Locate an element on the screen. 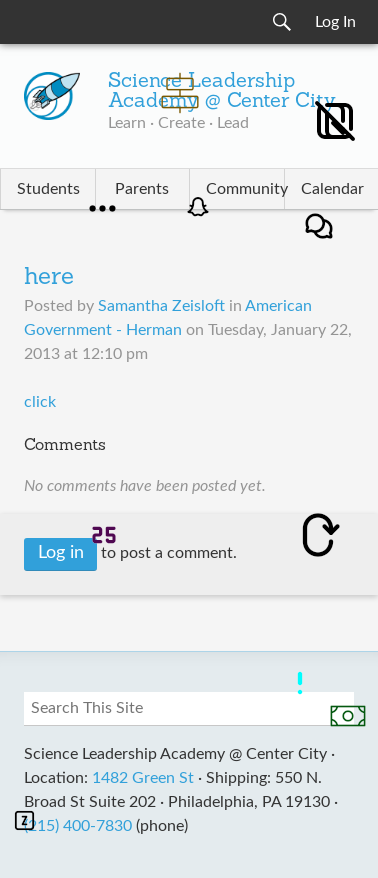  indicates a warning or alert requiring attention is located at coordinates (300, 683).